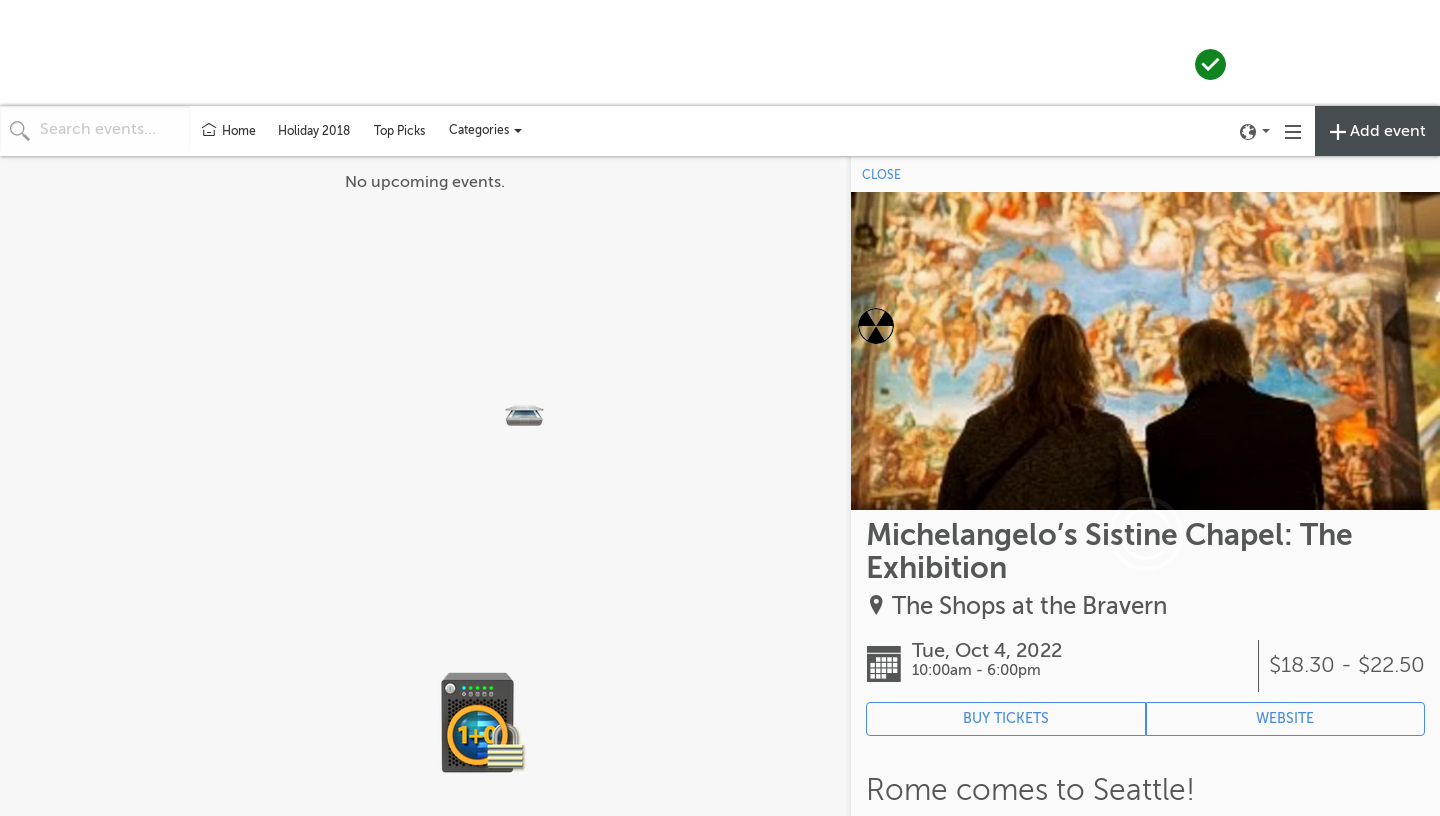  Describe the element at coordinates (477, 722) in the screenshot. I see `locked RAID 10 storage volume` at that location.